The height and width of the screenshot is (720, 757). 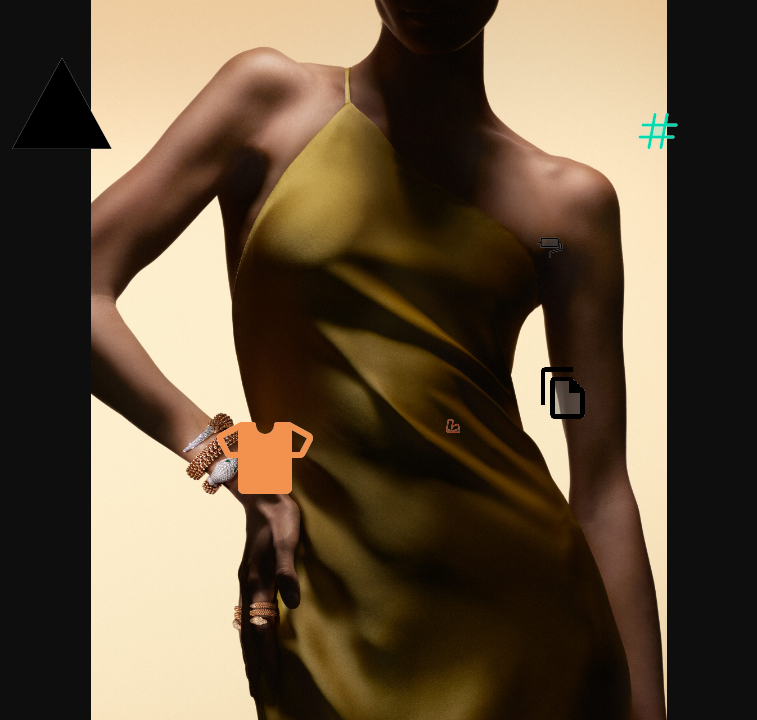 I want to click on customize theme or appearance settings, so click(x=550, y=246).